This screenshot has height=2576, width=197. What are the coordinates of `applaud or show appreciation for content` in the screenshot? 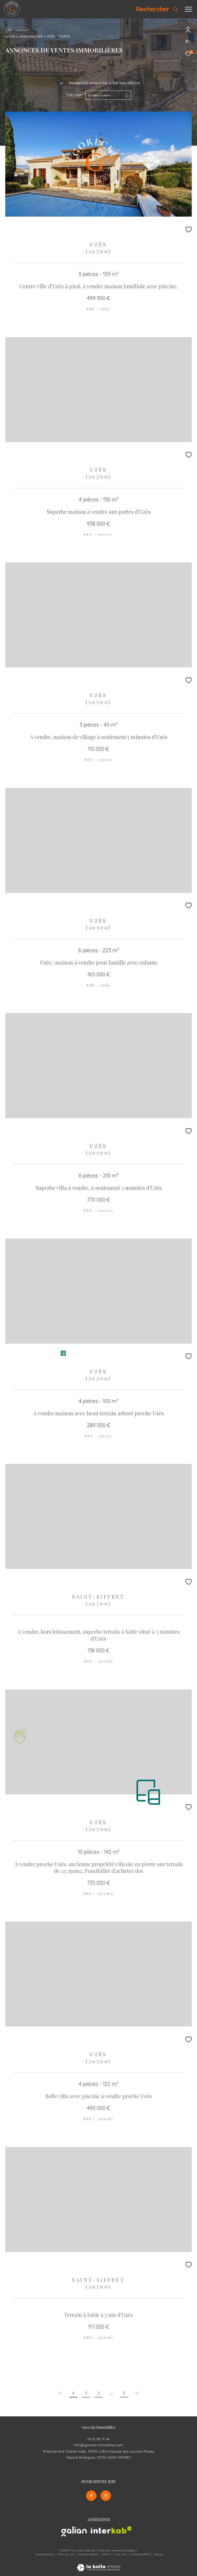 It's located at (20, 1736).